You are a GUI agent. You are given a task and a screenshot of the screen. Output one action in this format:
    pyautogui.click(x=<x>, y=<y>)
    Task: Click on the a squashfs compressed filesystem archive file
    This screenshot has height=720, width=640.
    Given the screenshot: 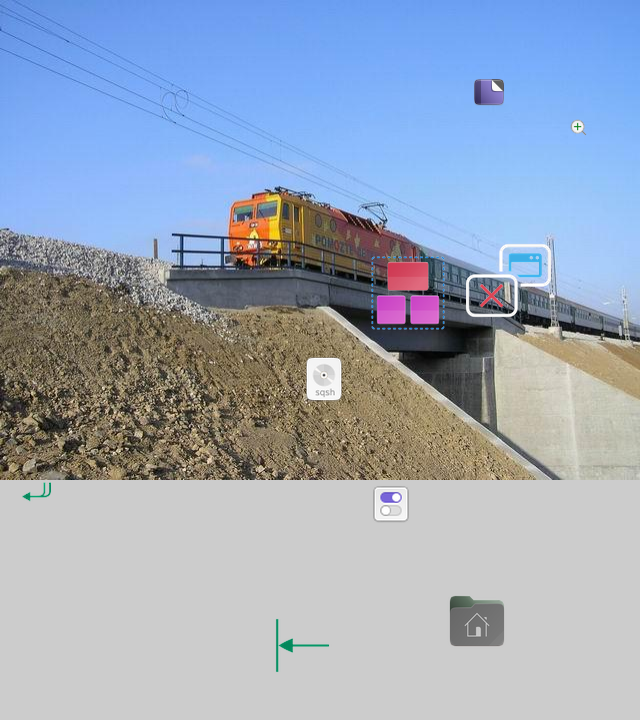 What is the action you would take?
    pyautogui.click(x=324, y=379)
    